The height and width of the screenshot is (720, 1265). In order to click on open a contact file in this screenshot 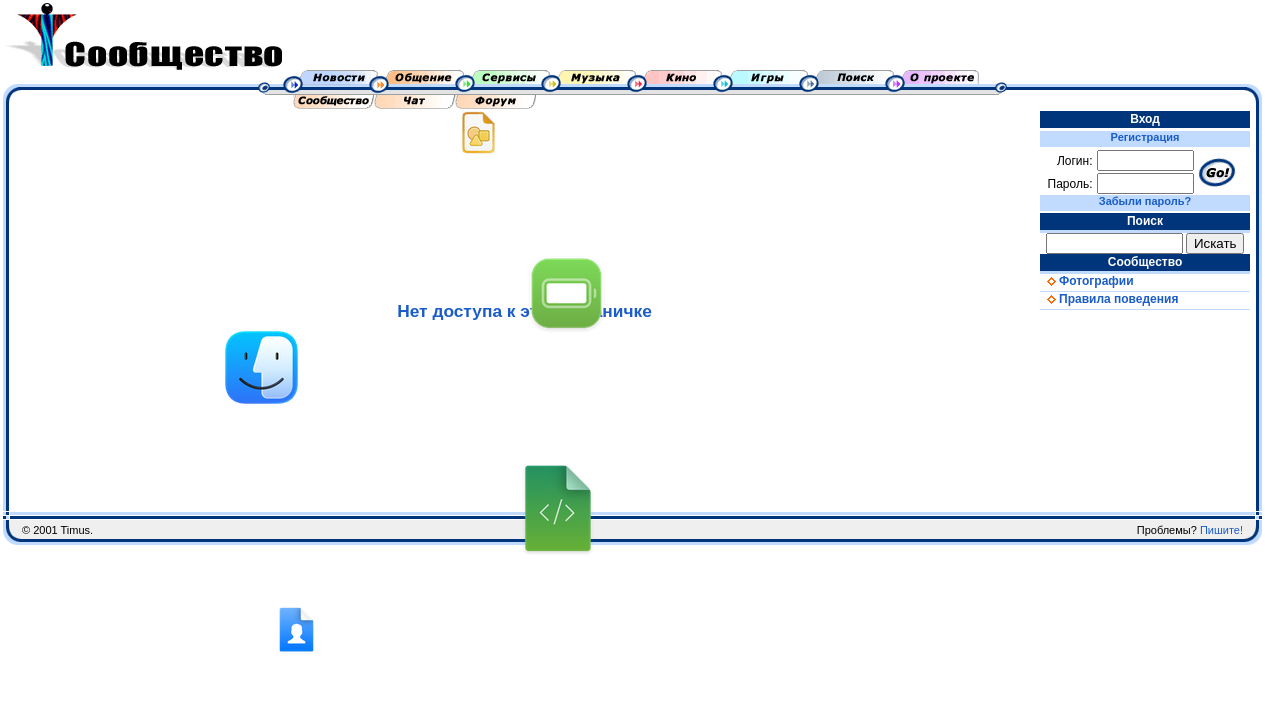, I will do `click(296, 630)`.